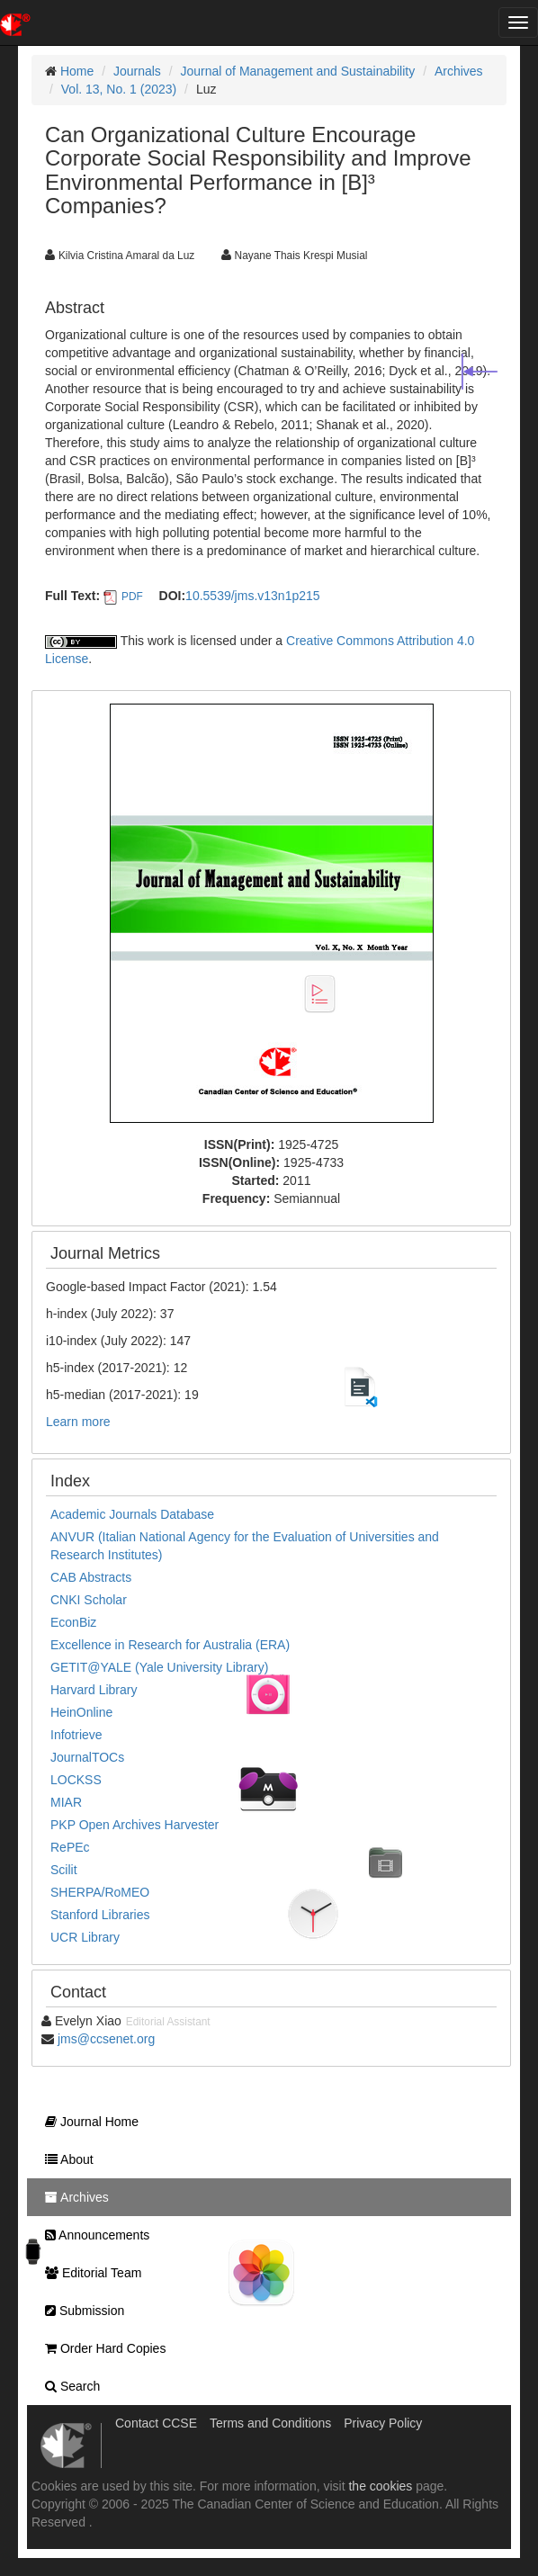  I want to click on open pokémon master ball themed folder, so click(268, 1791).